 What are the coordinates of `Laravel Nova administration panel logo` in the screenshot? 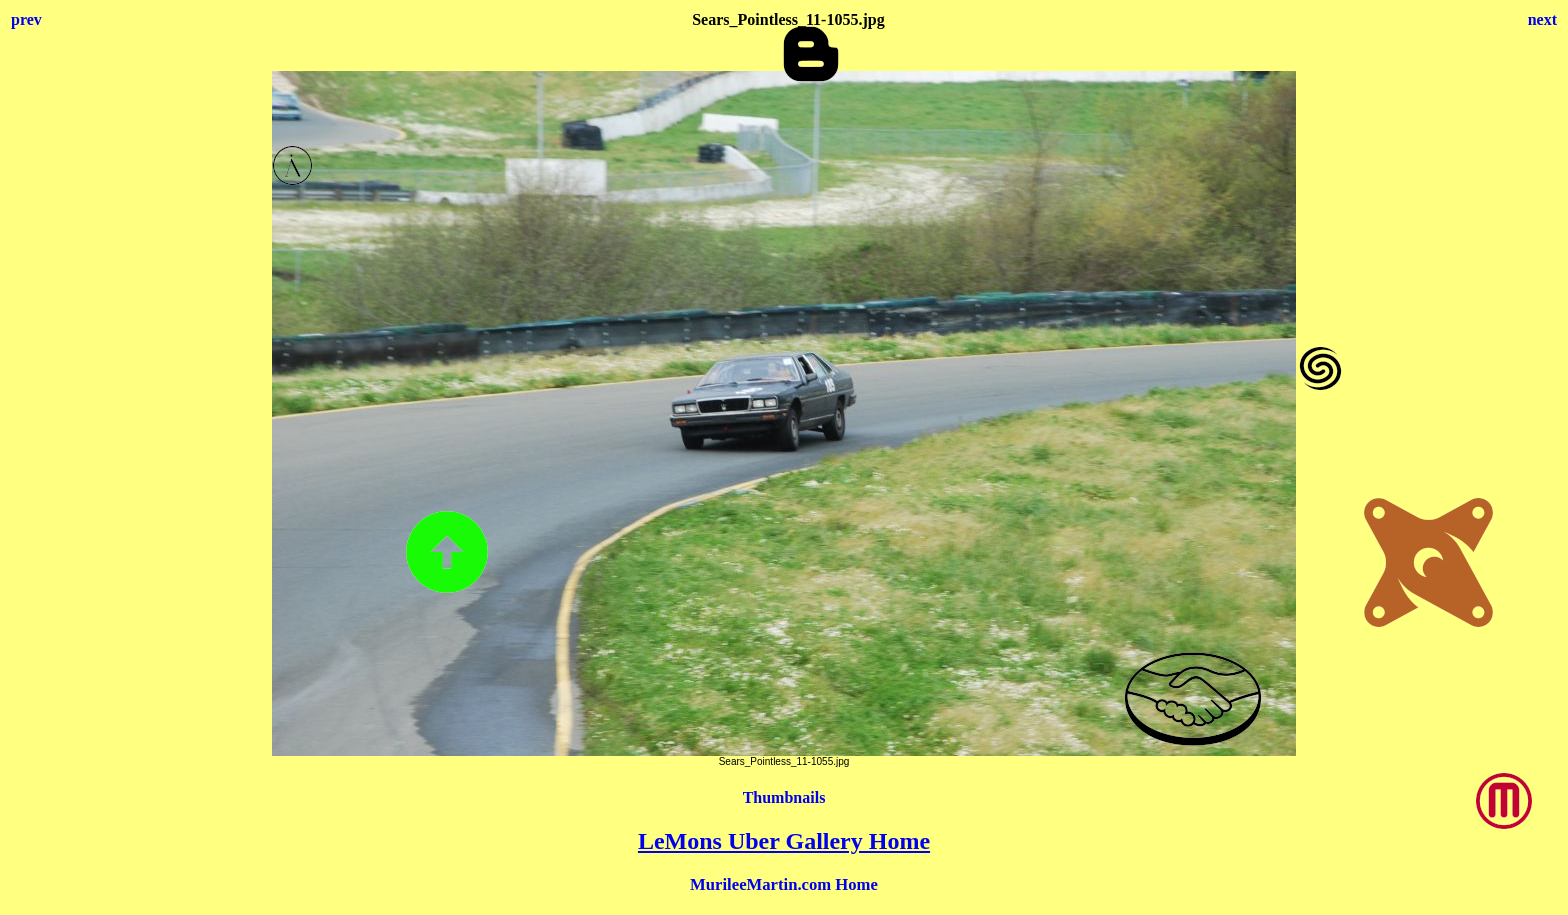 It's located at (1320, 368).